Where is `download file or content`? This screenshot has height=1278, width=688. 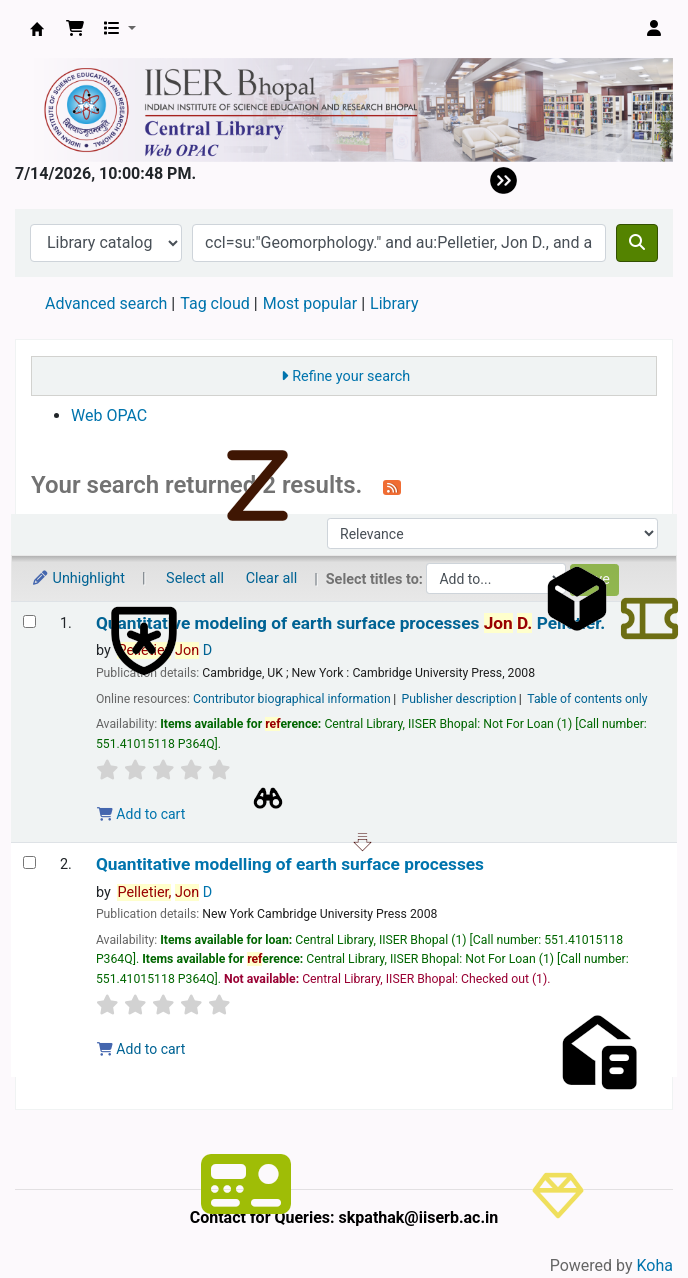
download file or content is located at coordinates (362, 841).